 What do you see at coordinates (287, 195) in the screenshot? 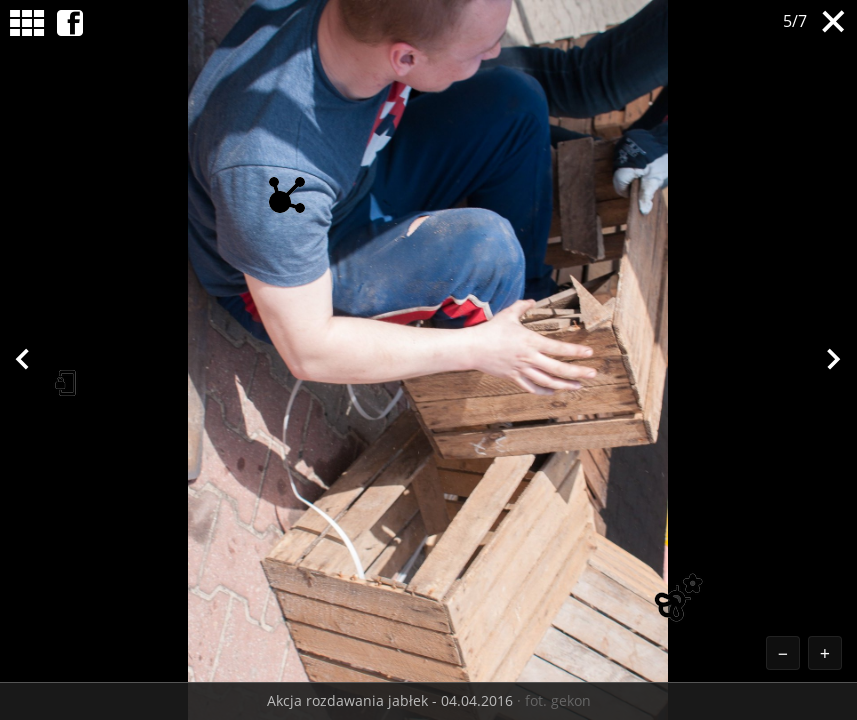
I see `access affiliate program or referral network` at bounding box center [287, 195].